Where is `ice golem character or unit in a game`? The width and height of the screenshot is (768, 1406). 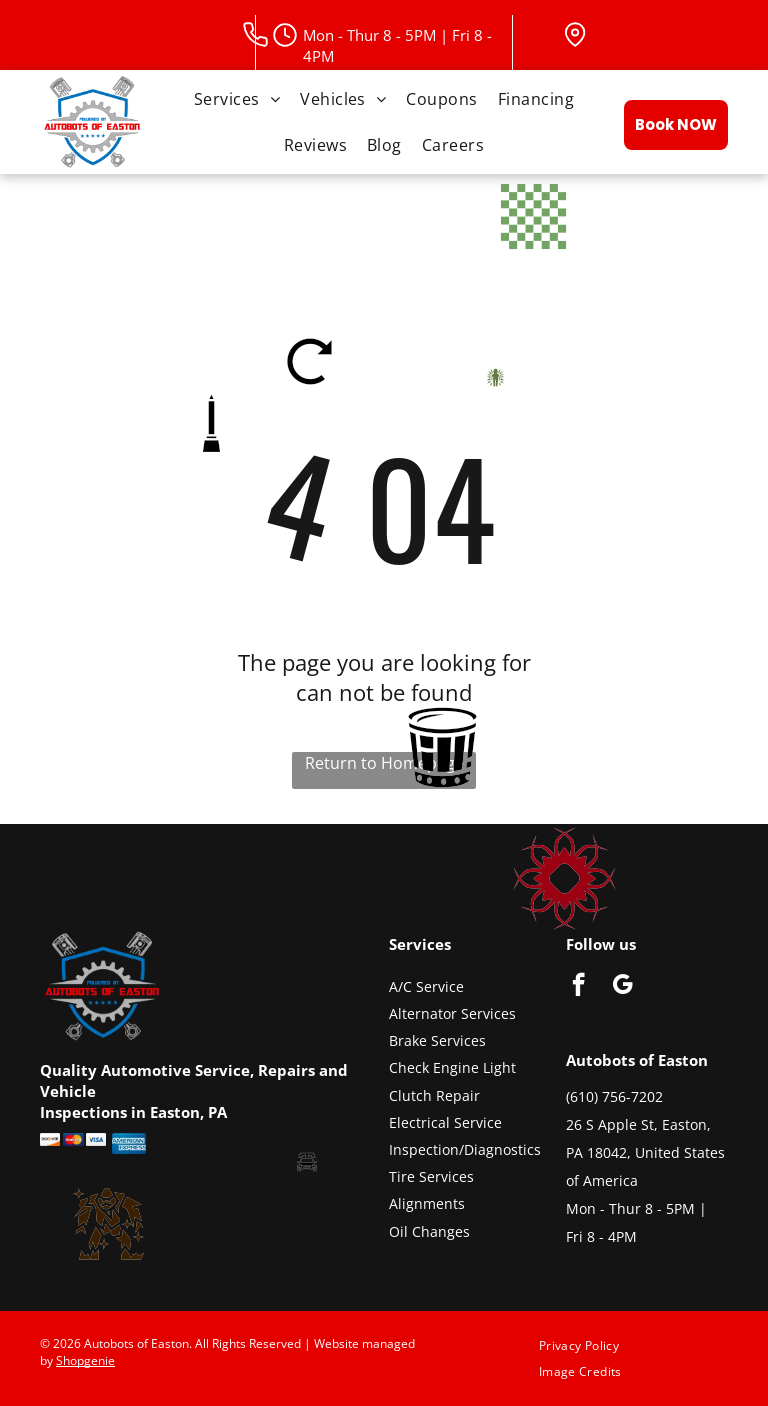
ice golem character or unit in a game is located at coordinates (108, 1223).